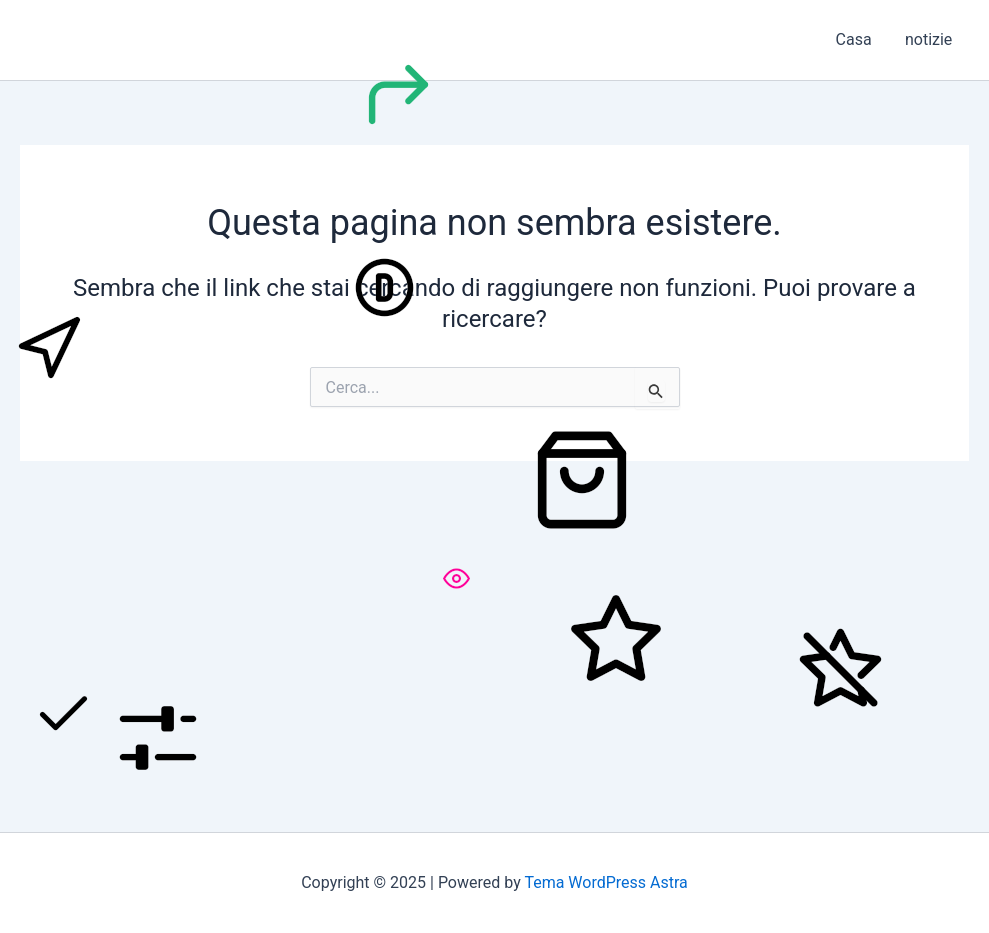 The height and width of the screenshot is (933, 989). I want to click on view your shopping cart, so click(582, 480).